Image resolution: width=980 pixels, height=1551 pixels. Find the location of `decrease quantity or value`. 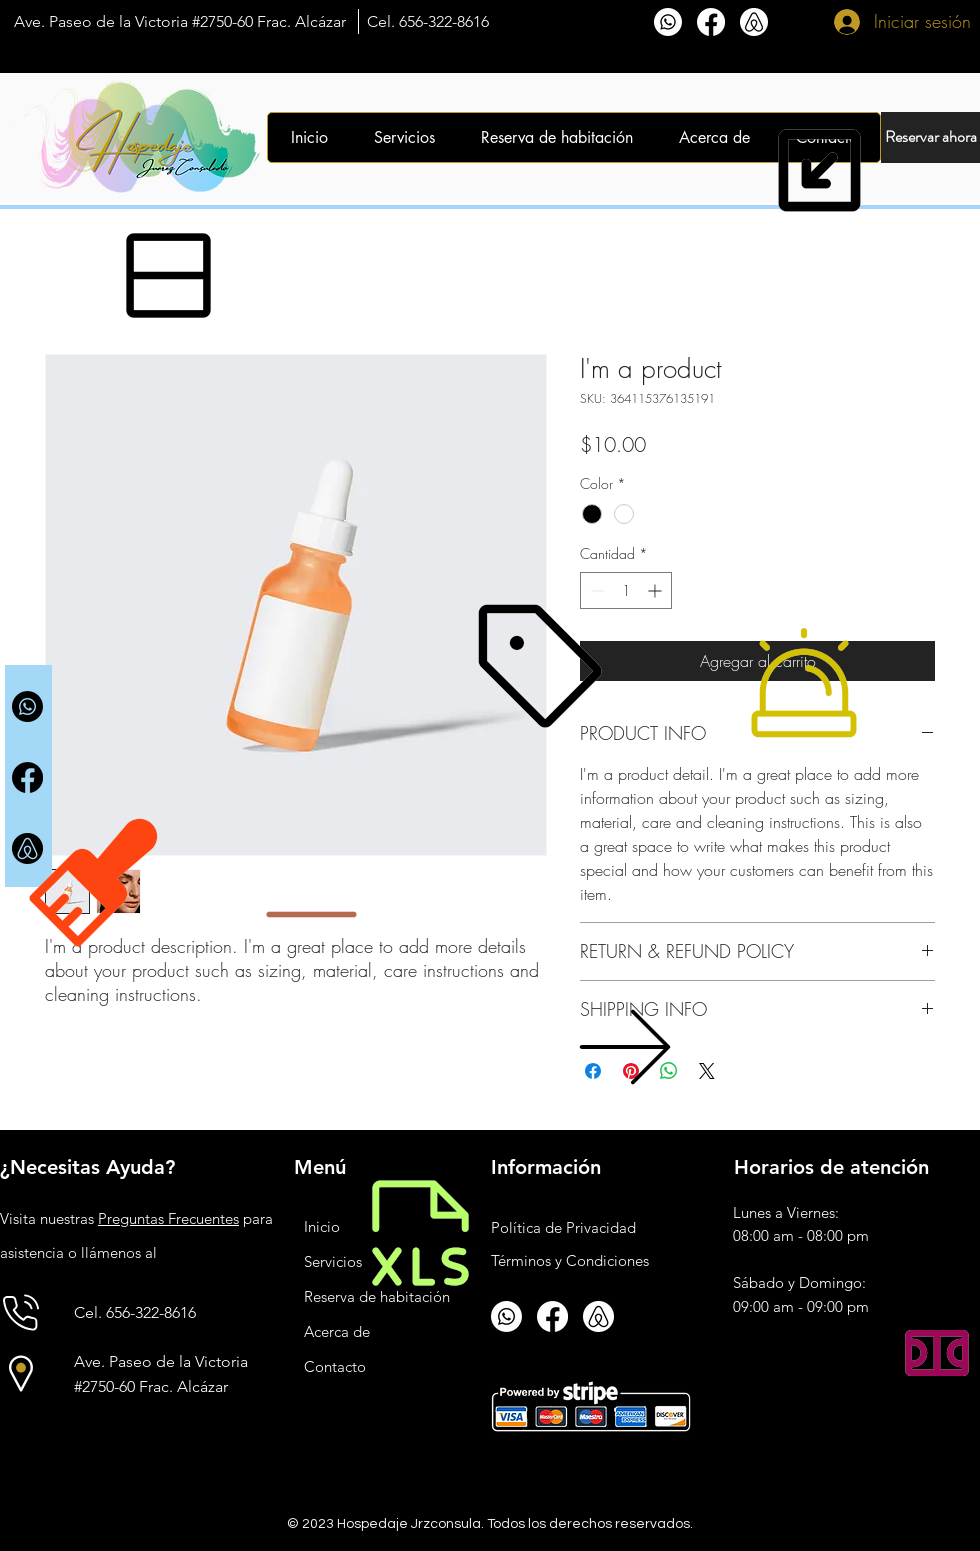

decrease quantity or value is located at coordinates (311, 914).